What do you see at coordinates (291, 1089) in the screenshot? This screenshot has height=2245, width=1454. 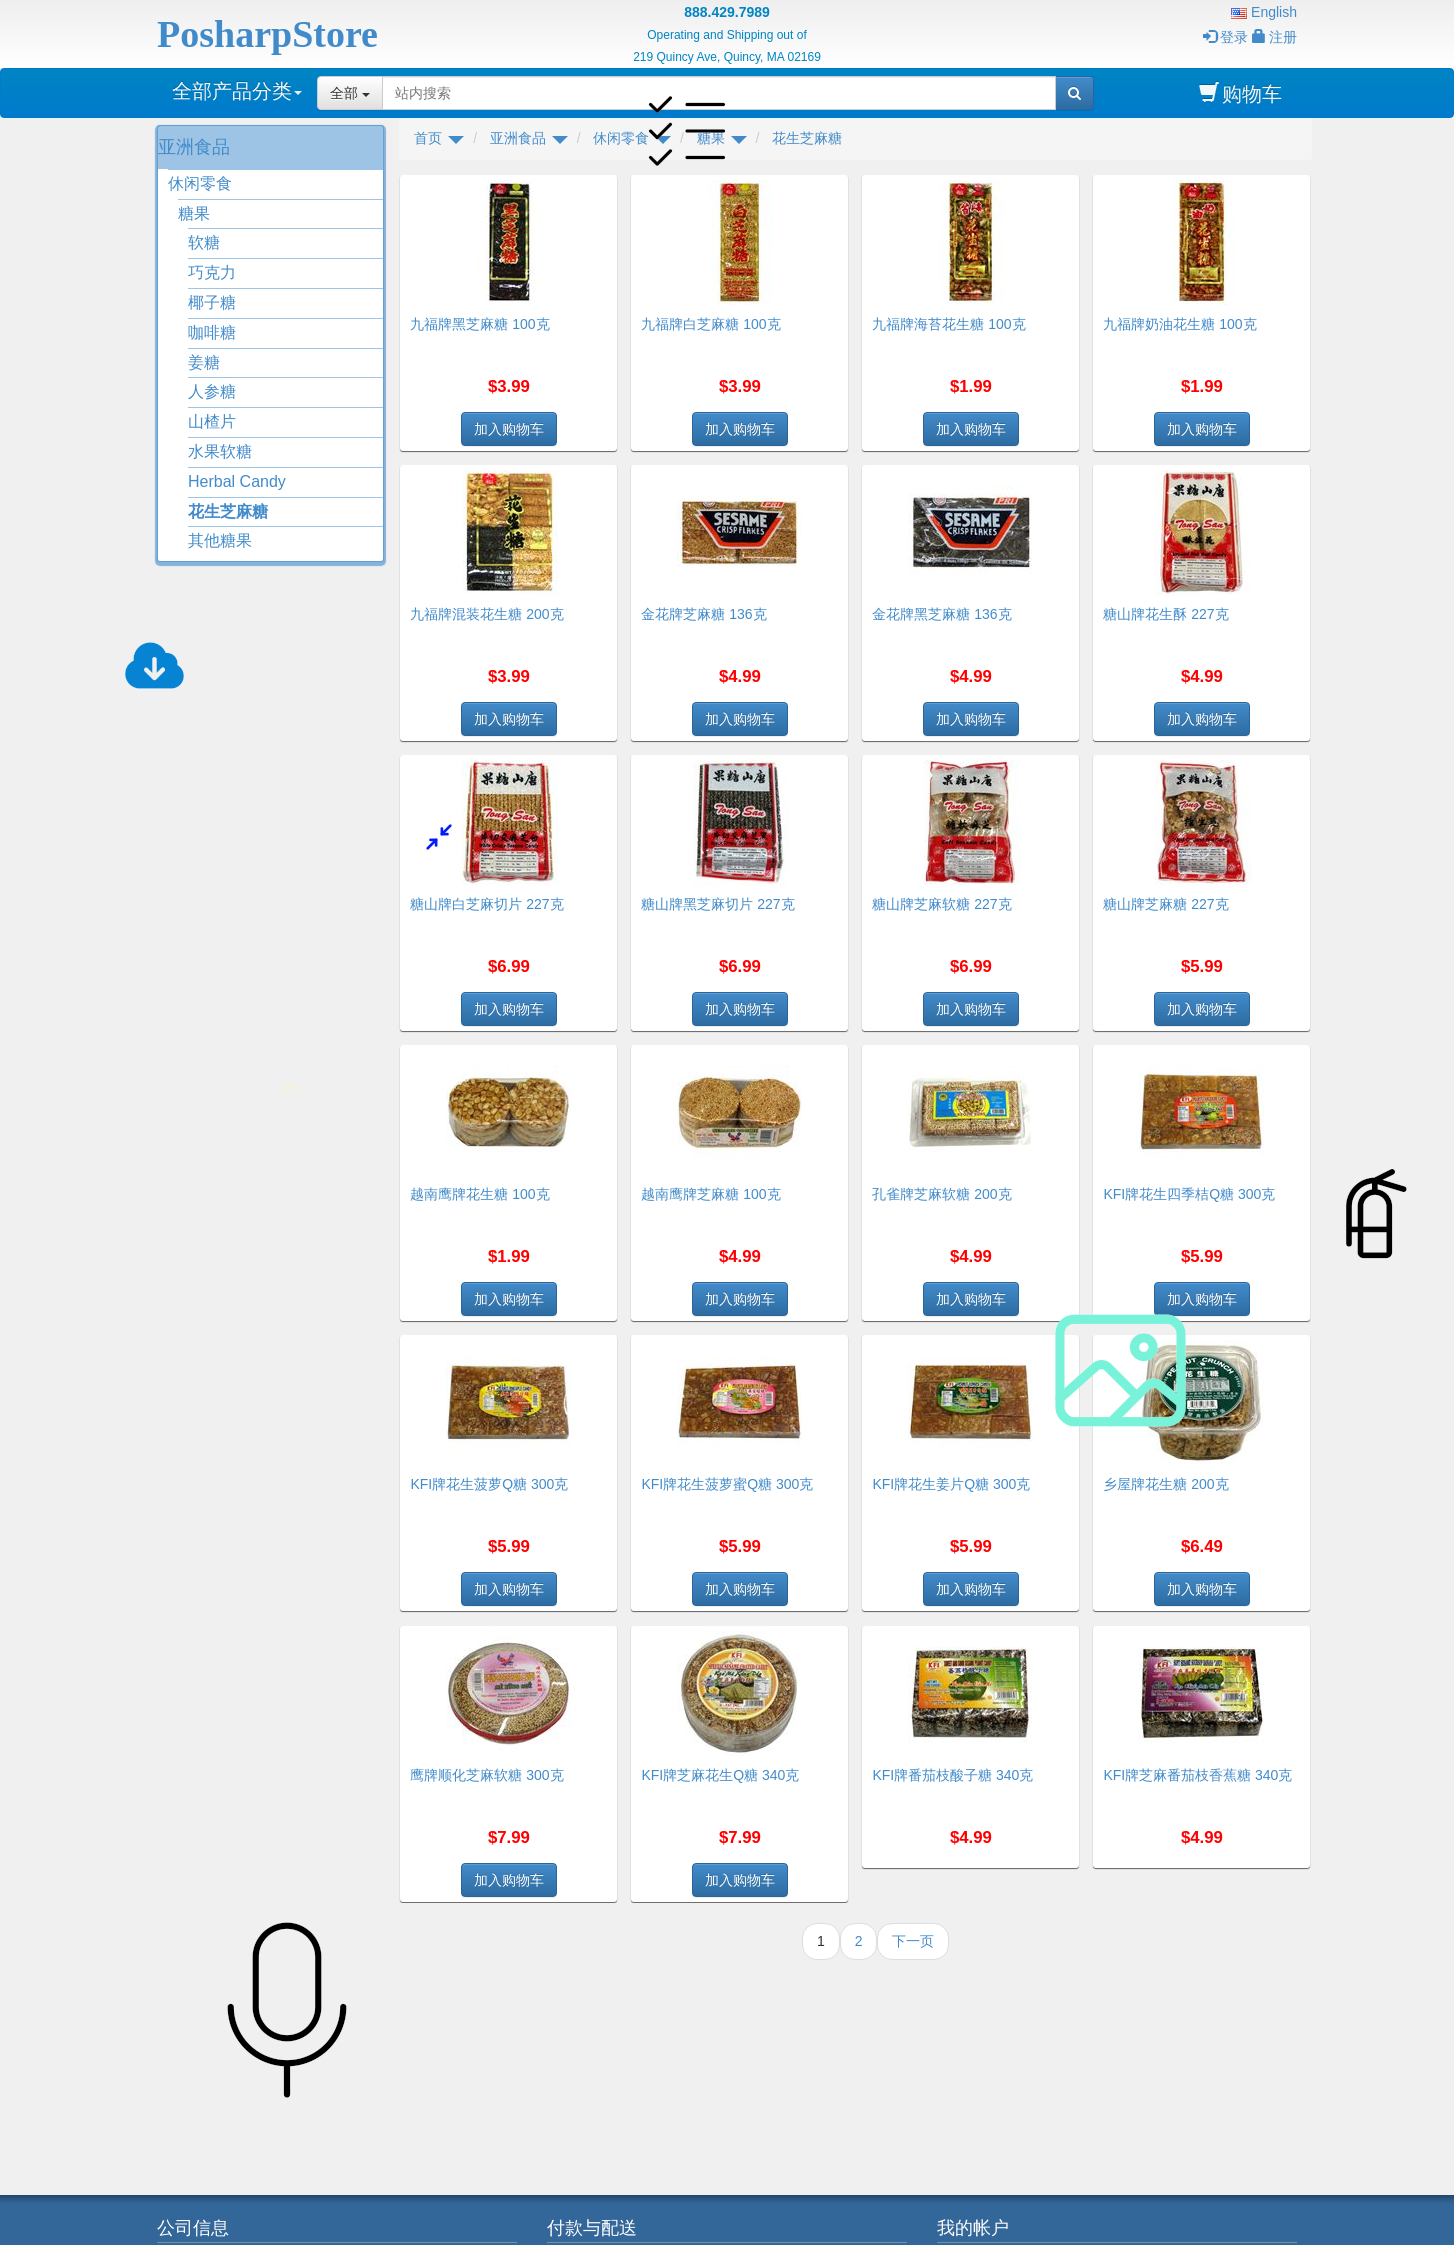 I see `view car battery status` at bounding box center [291, 1089].